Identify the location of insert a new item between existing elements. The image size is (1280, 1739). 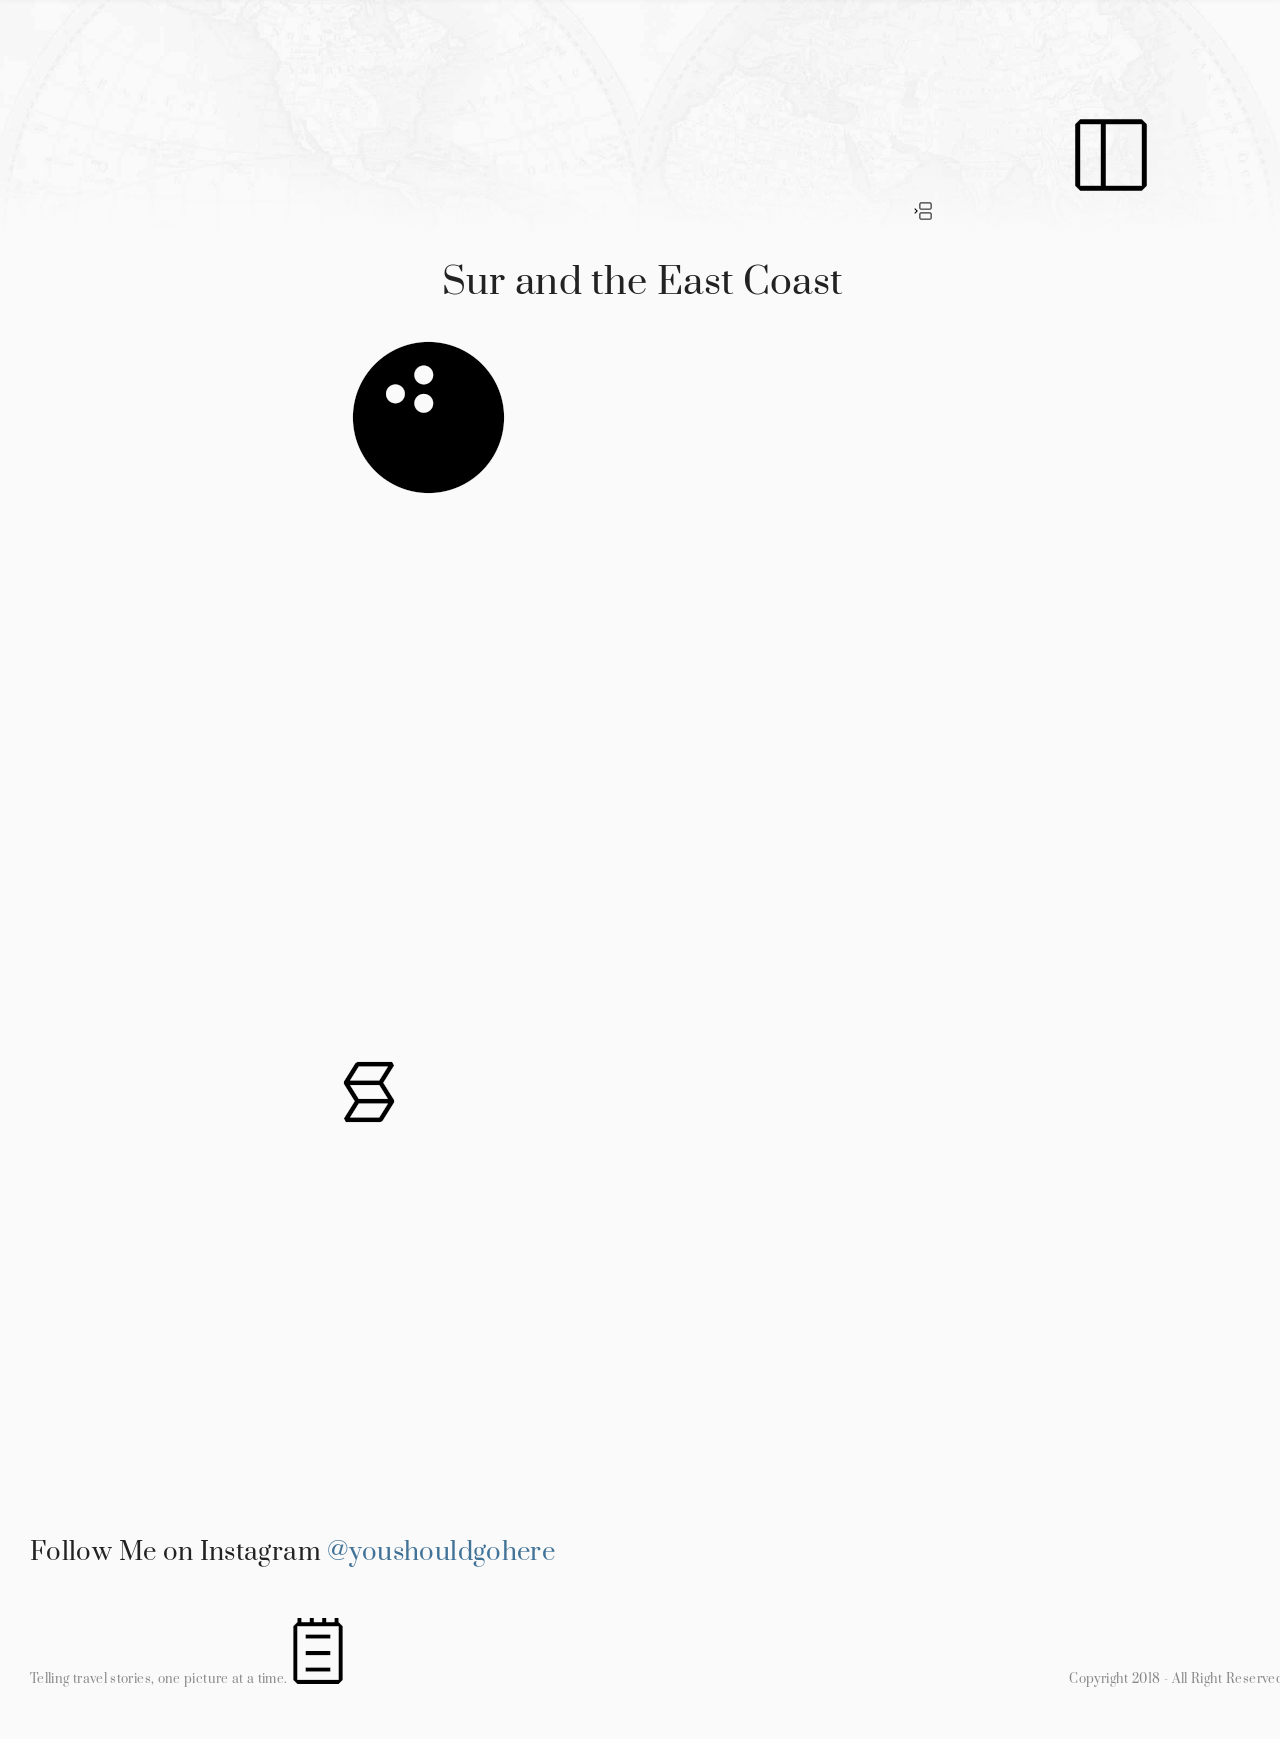
(923, 211).